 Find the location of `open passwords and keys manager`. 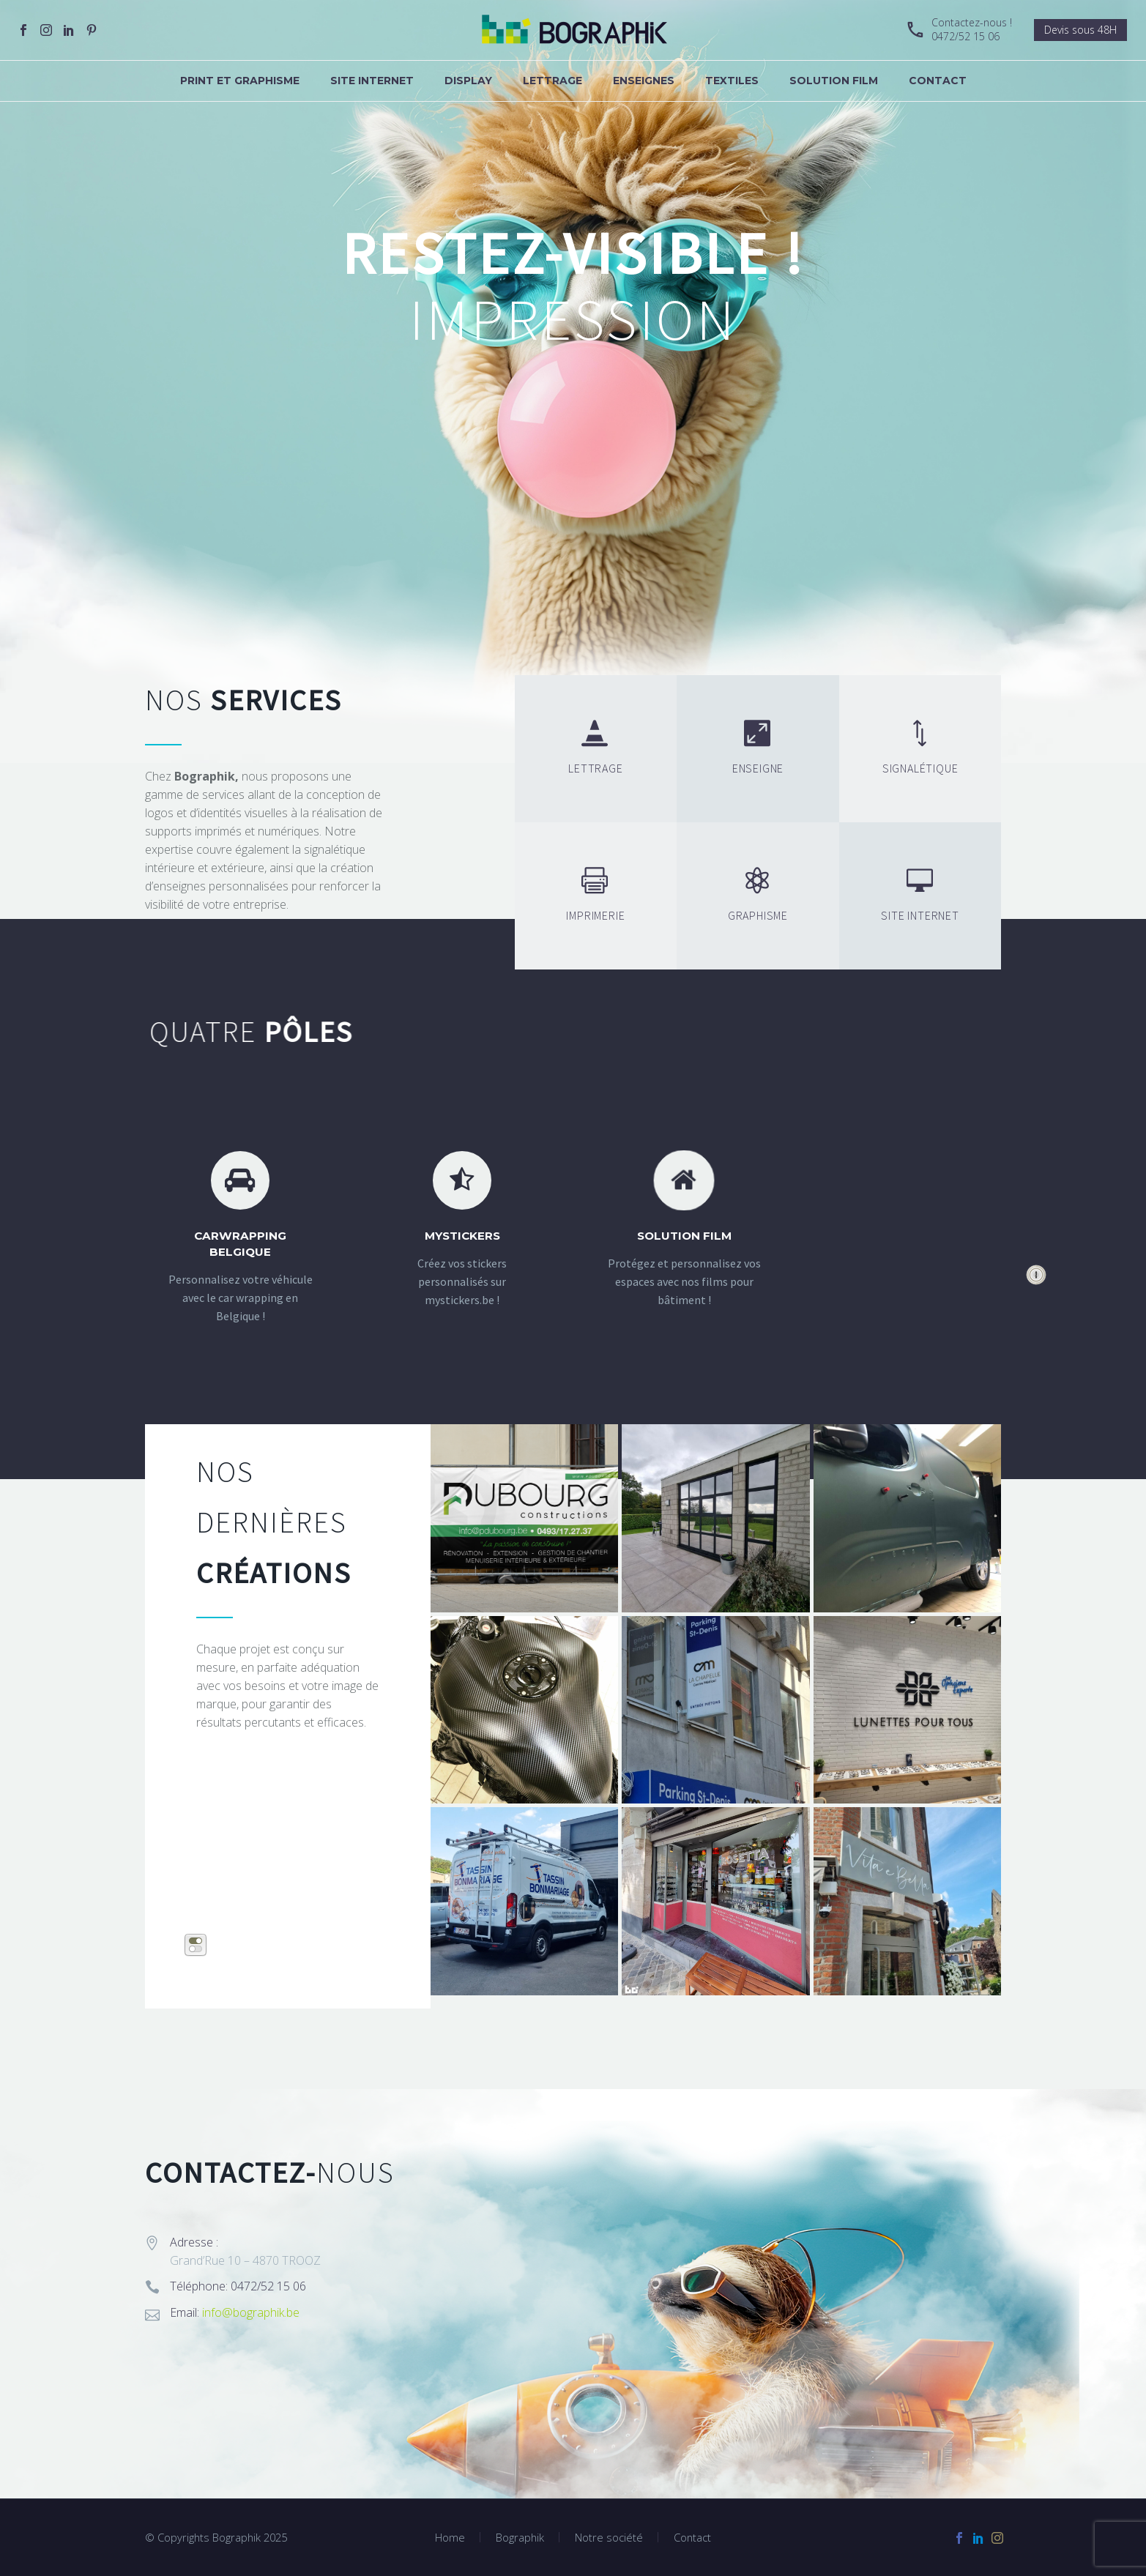

open passwords and keys manager is located at coordinates (1036, 1275).